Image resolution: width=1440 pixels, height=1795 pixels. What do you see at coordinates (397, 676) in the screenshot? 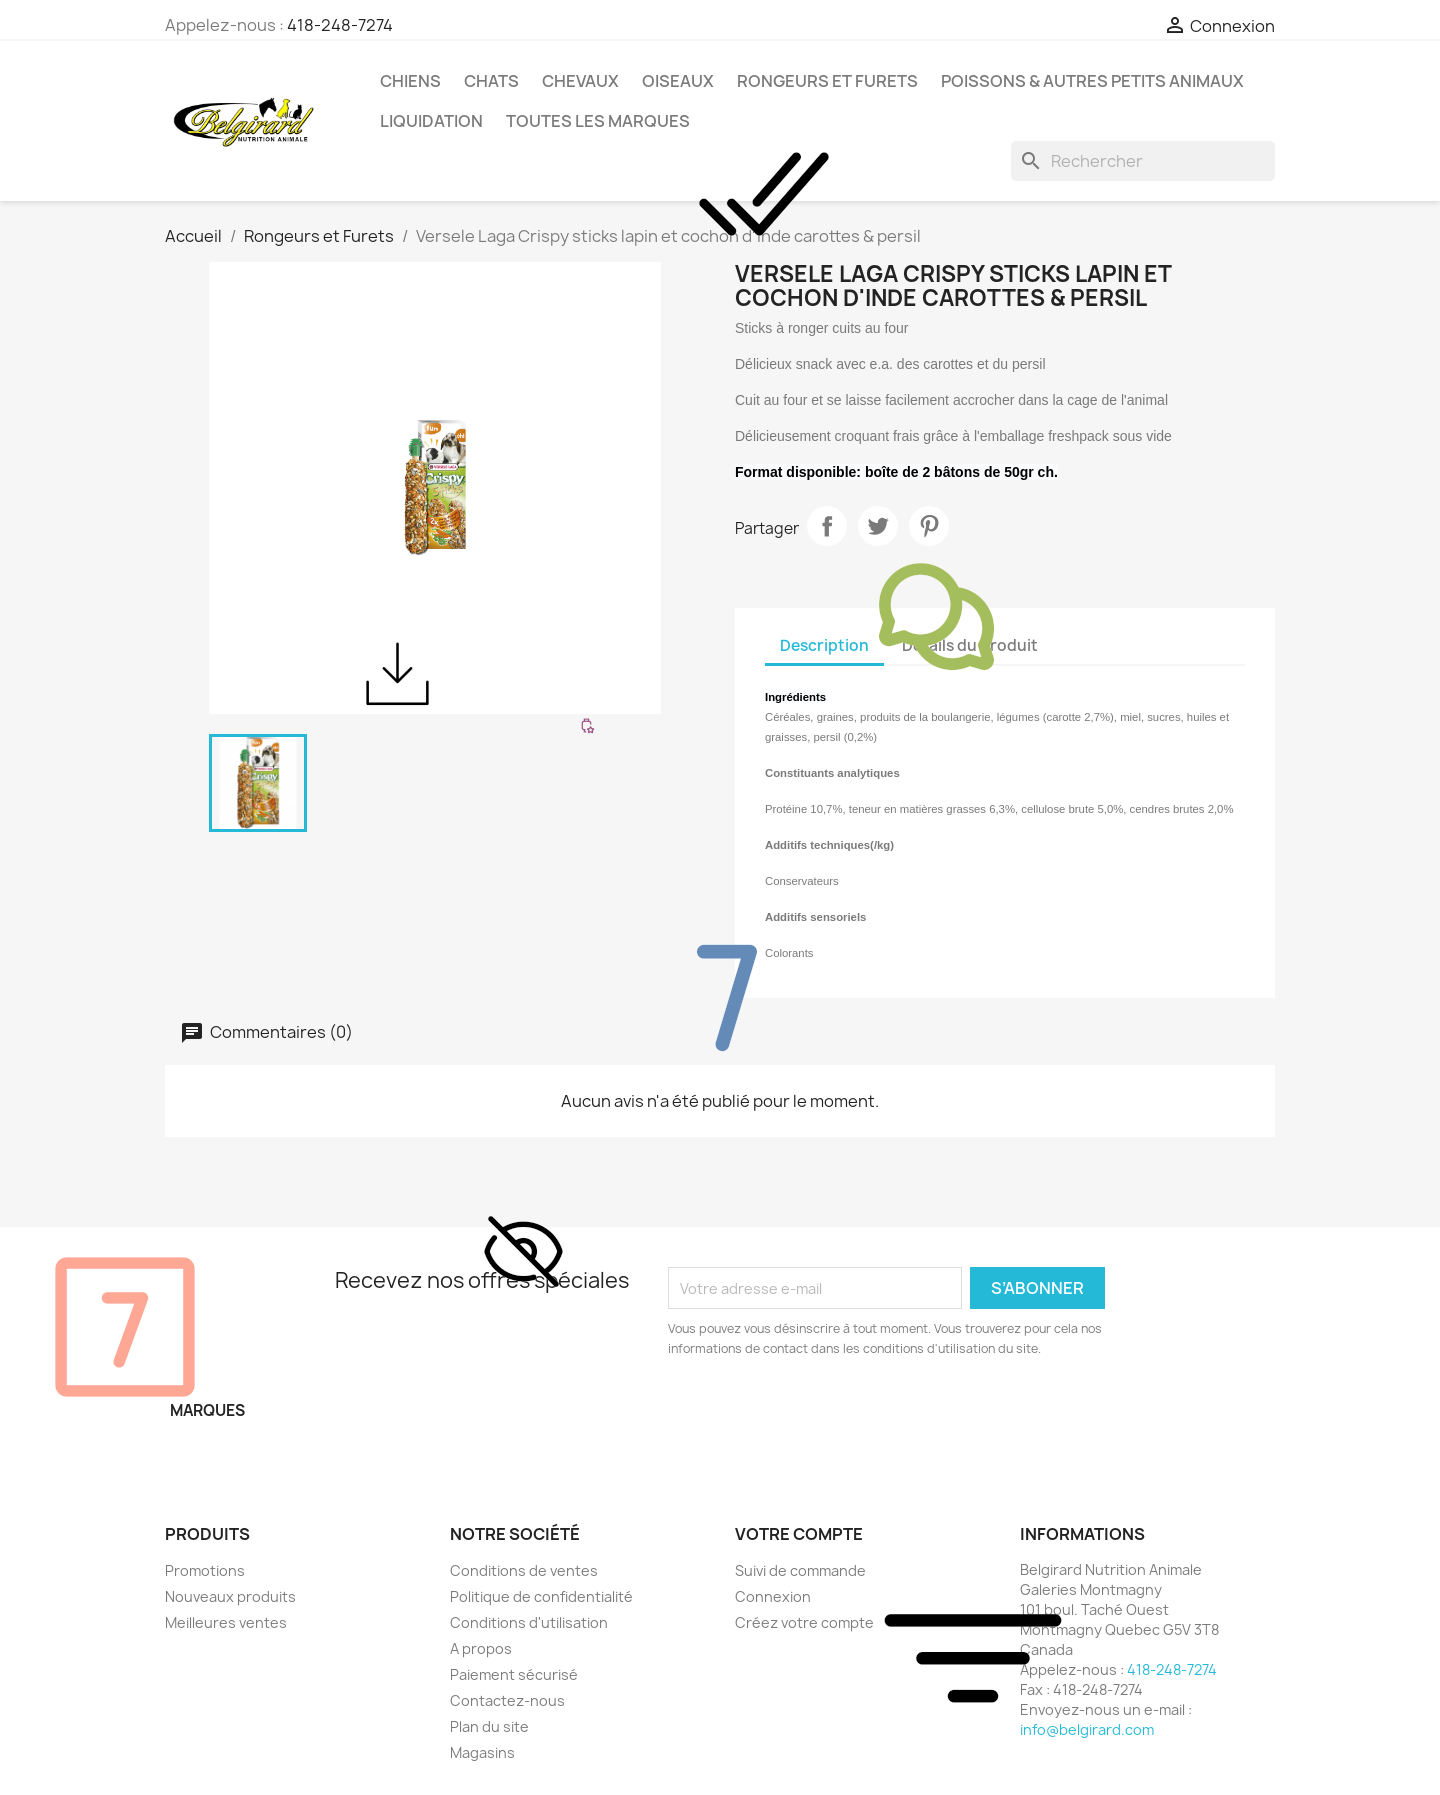
I see `download a file` at bounding box center [397, 676].